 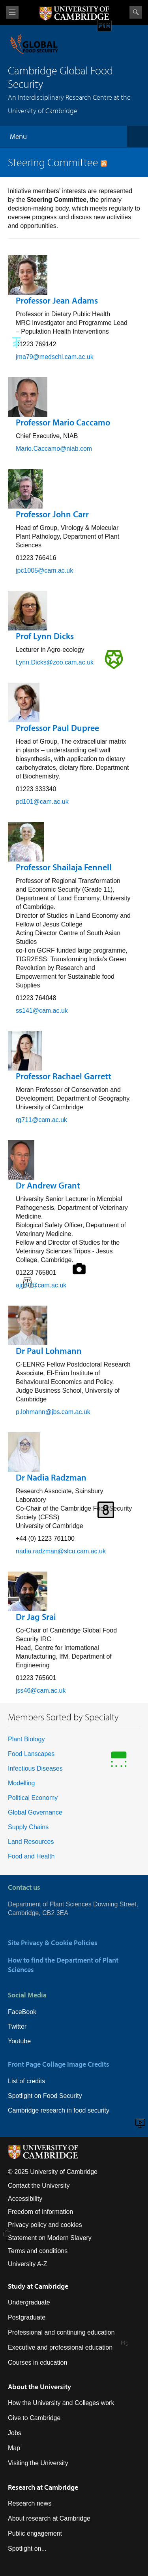 I want to click on align content to the top of a container, so click(x=119, y=1759).